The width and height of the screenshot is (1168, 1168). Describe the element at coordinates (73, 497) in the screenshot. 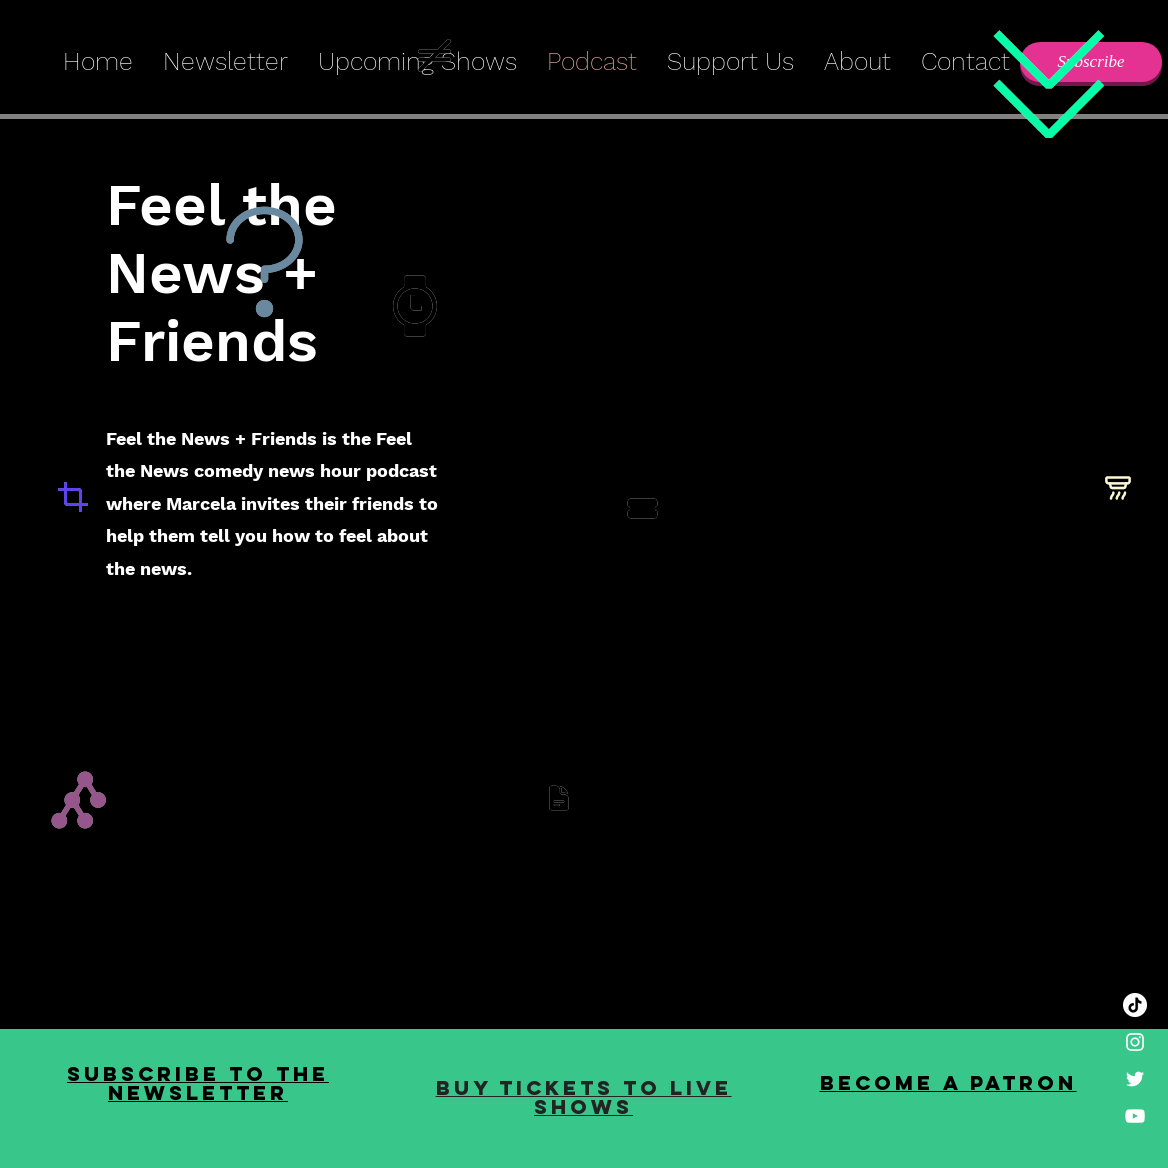

I see `crop an image or photo` at that location.